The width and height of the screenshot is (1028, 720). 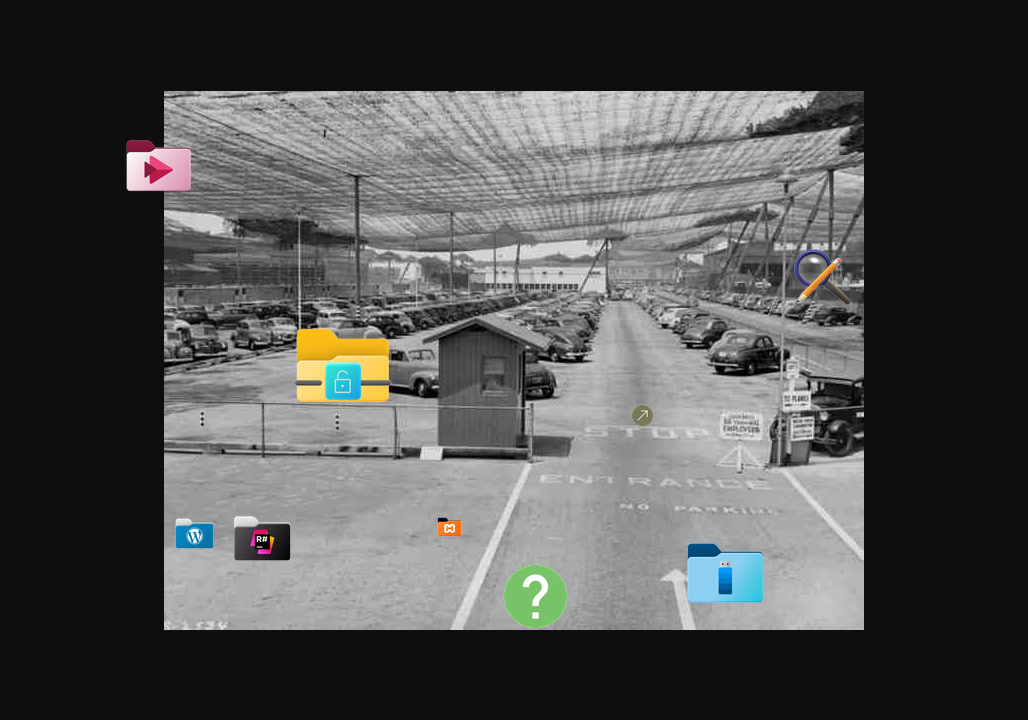 What do you see at coordinates (194, 534) in the screenshot?
I see `folder containing wordpress website files` at bounding box center [194, 534].